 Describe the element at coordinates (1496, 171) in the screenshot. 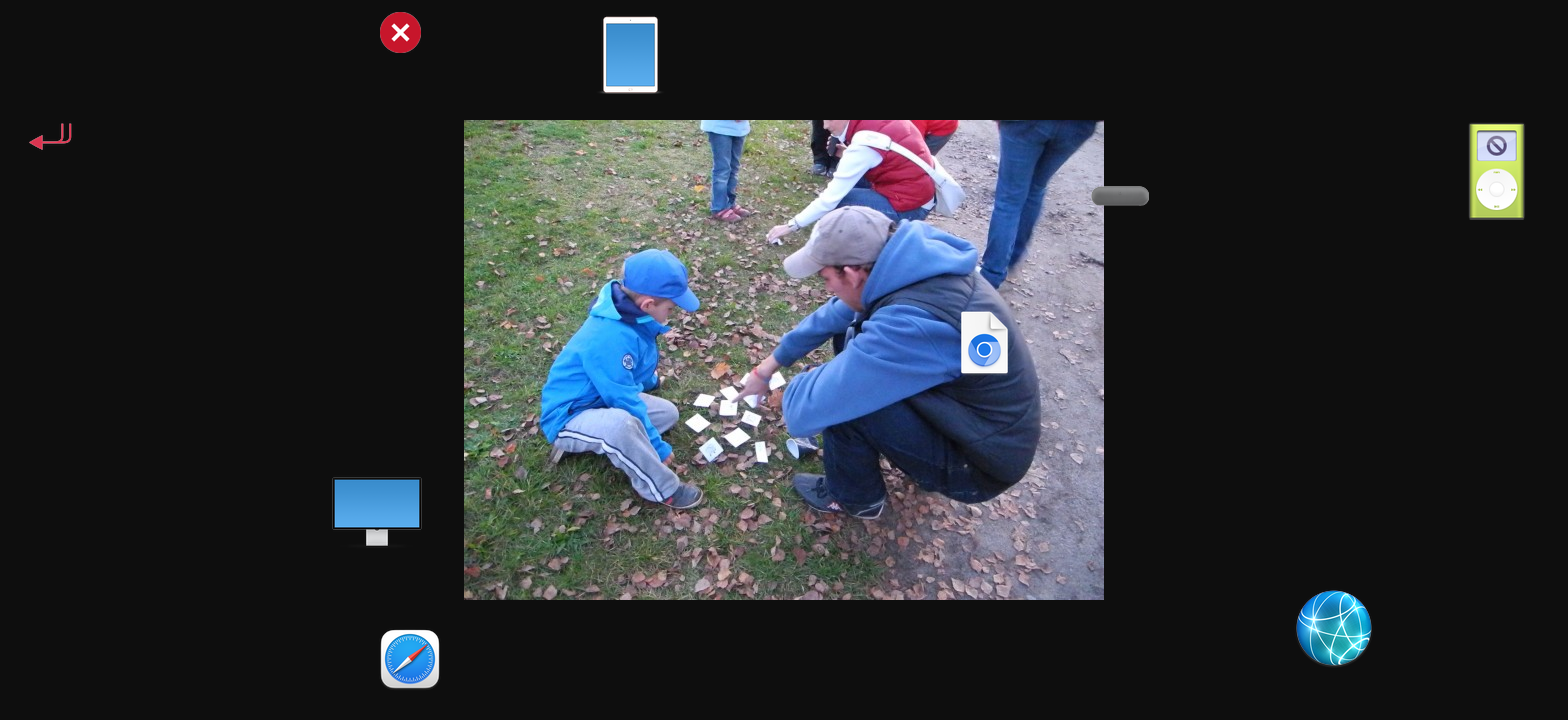

I see `iPod mini device connected in green color` at that location.